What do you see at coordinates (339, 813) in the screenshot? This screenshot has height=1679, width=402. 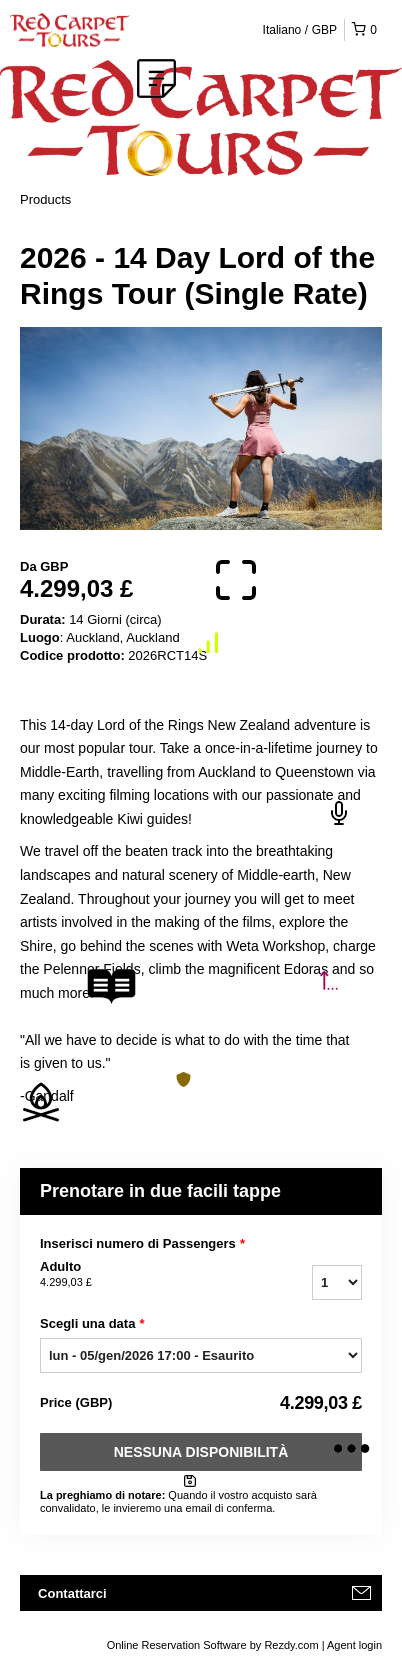 I see `tap to use voice input` at bounding box center [339, 813].